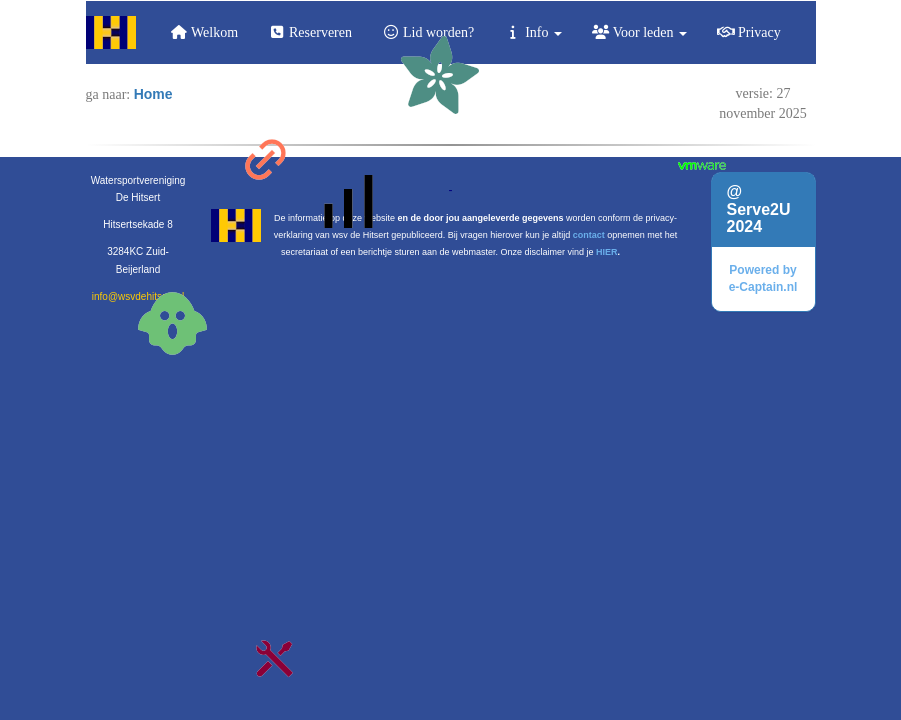 The height and width of the screenshot is (720, 901). What do you see at coordinates (265, 159) in the screenshot?
I see `insert or add a hyperlink` at bounding box center [265, 159].